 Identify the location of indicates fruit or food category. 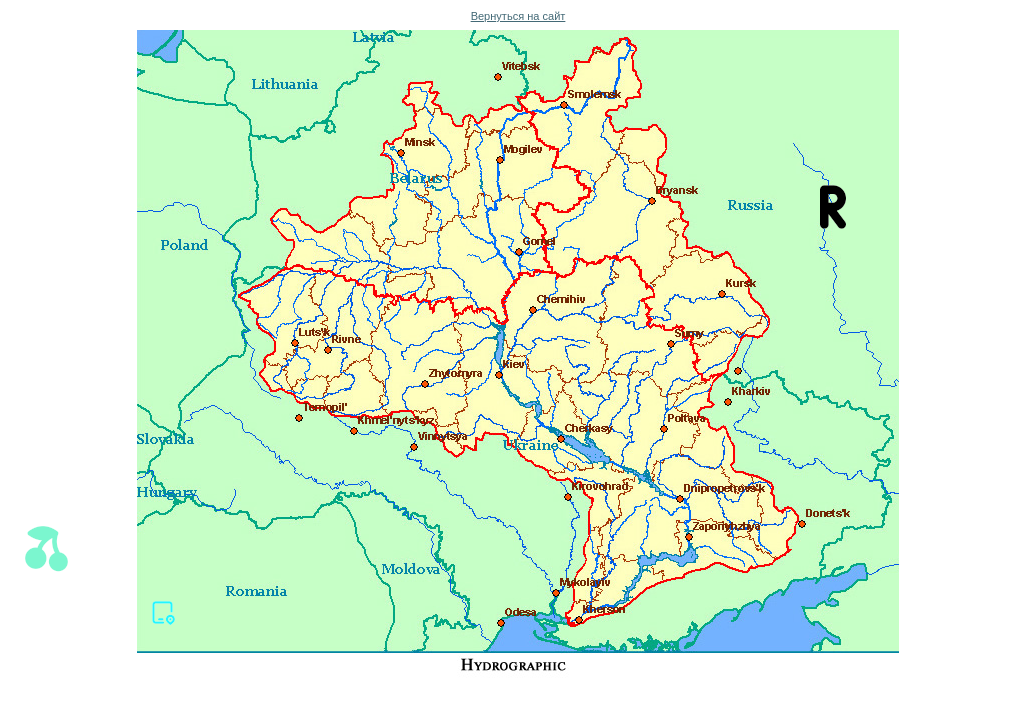
(46, 547).